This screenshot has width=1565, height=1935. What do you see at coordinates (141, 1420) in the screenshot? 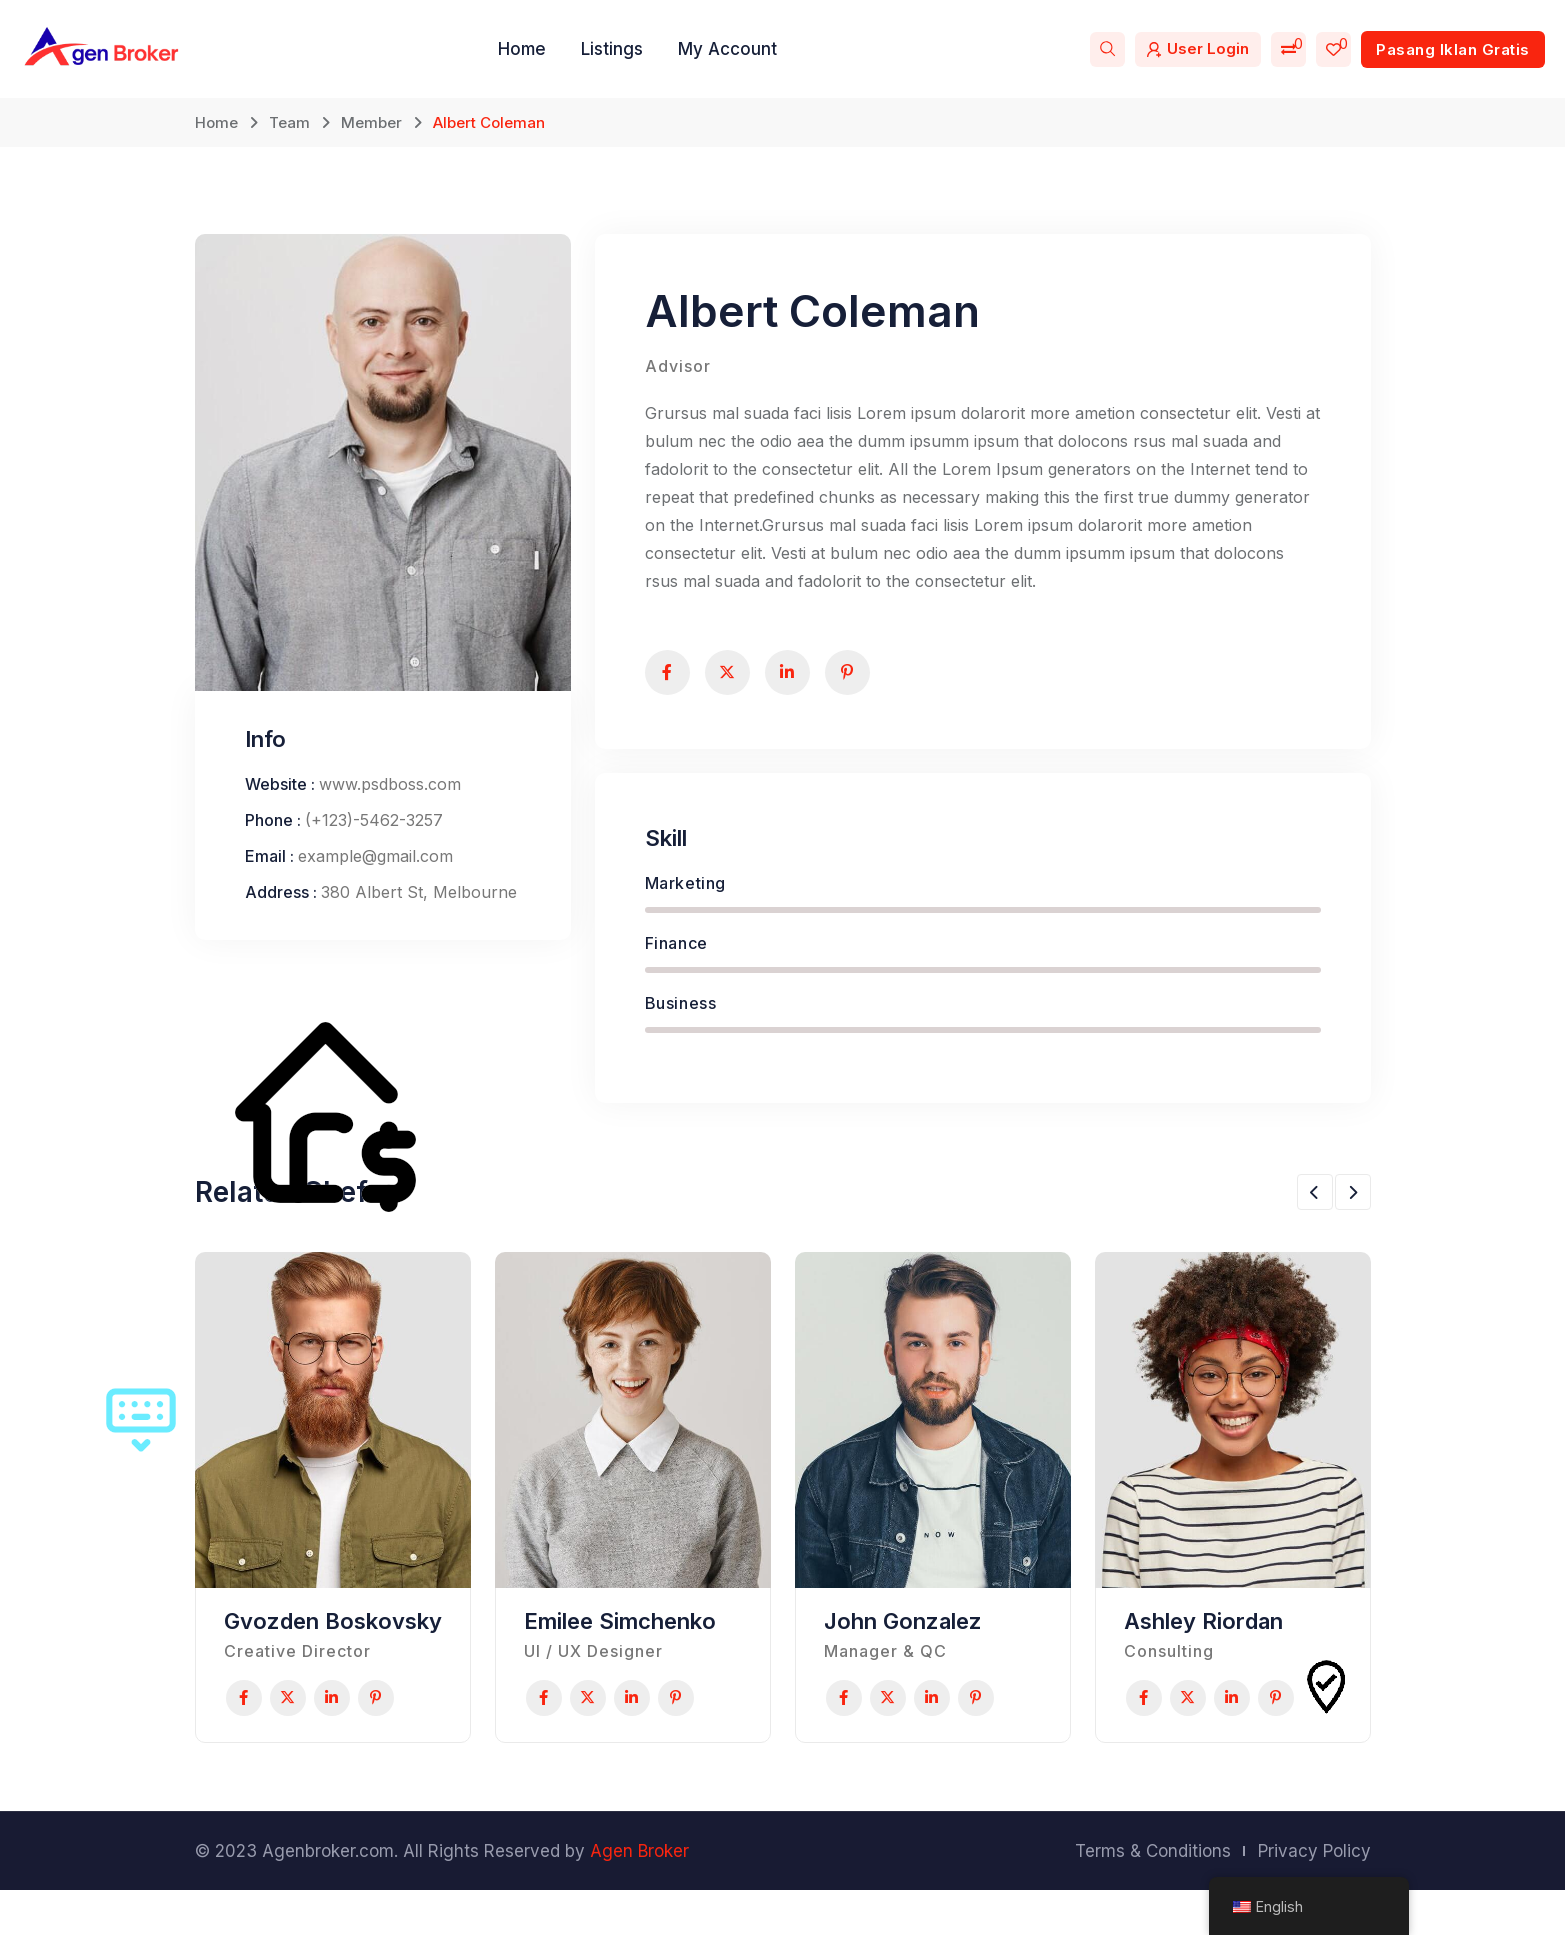
I see `show on-screen keyboard` at bounding box center [141, 1420].